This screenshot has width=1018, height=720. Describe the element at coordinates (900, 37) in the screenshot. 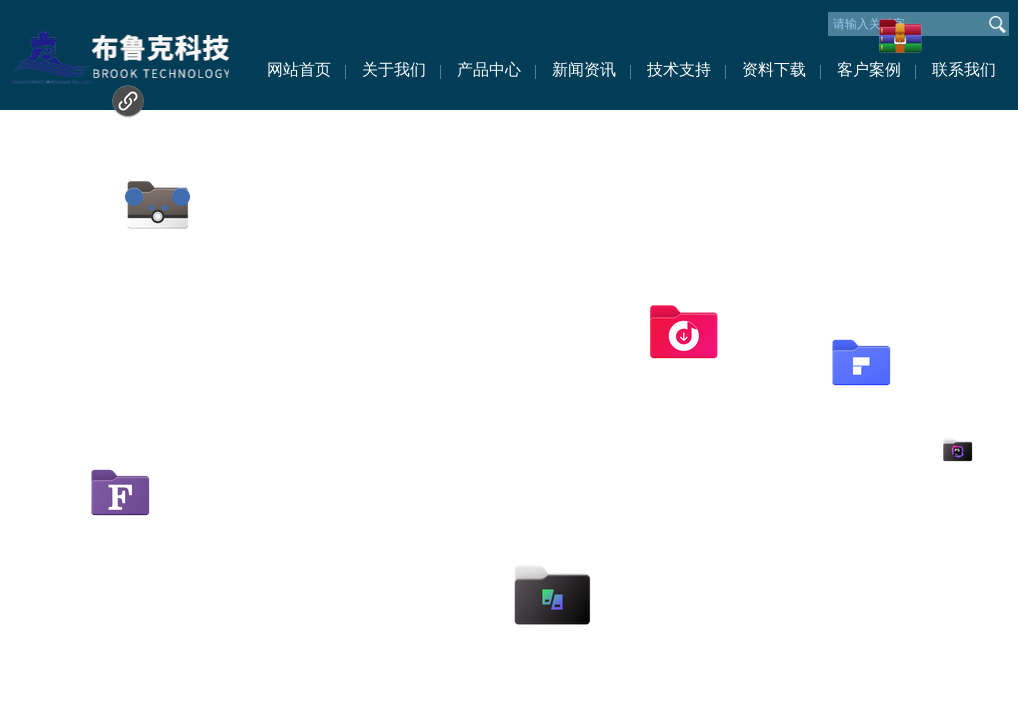

I see `open folder containing WinRAR archives` at that location.